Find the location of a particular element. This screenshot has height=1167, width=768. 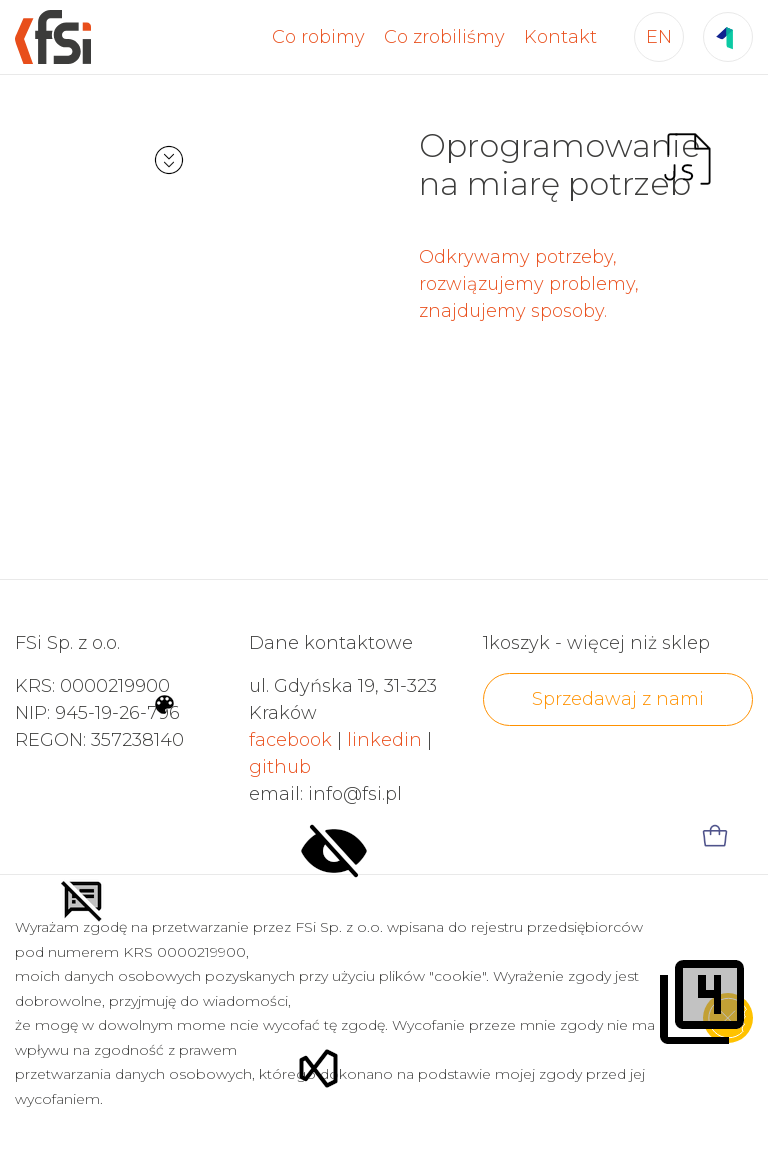

open visual studio application is located at coordinates (318, 1068).